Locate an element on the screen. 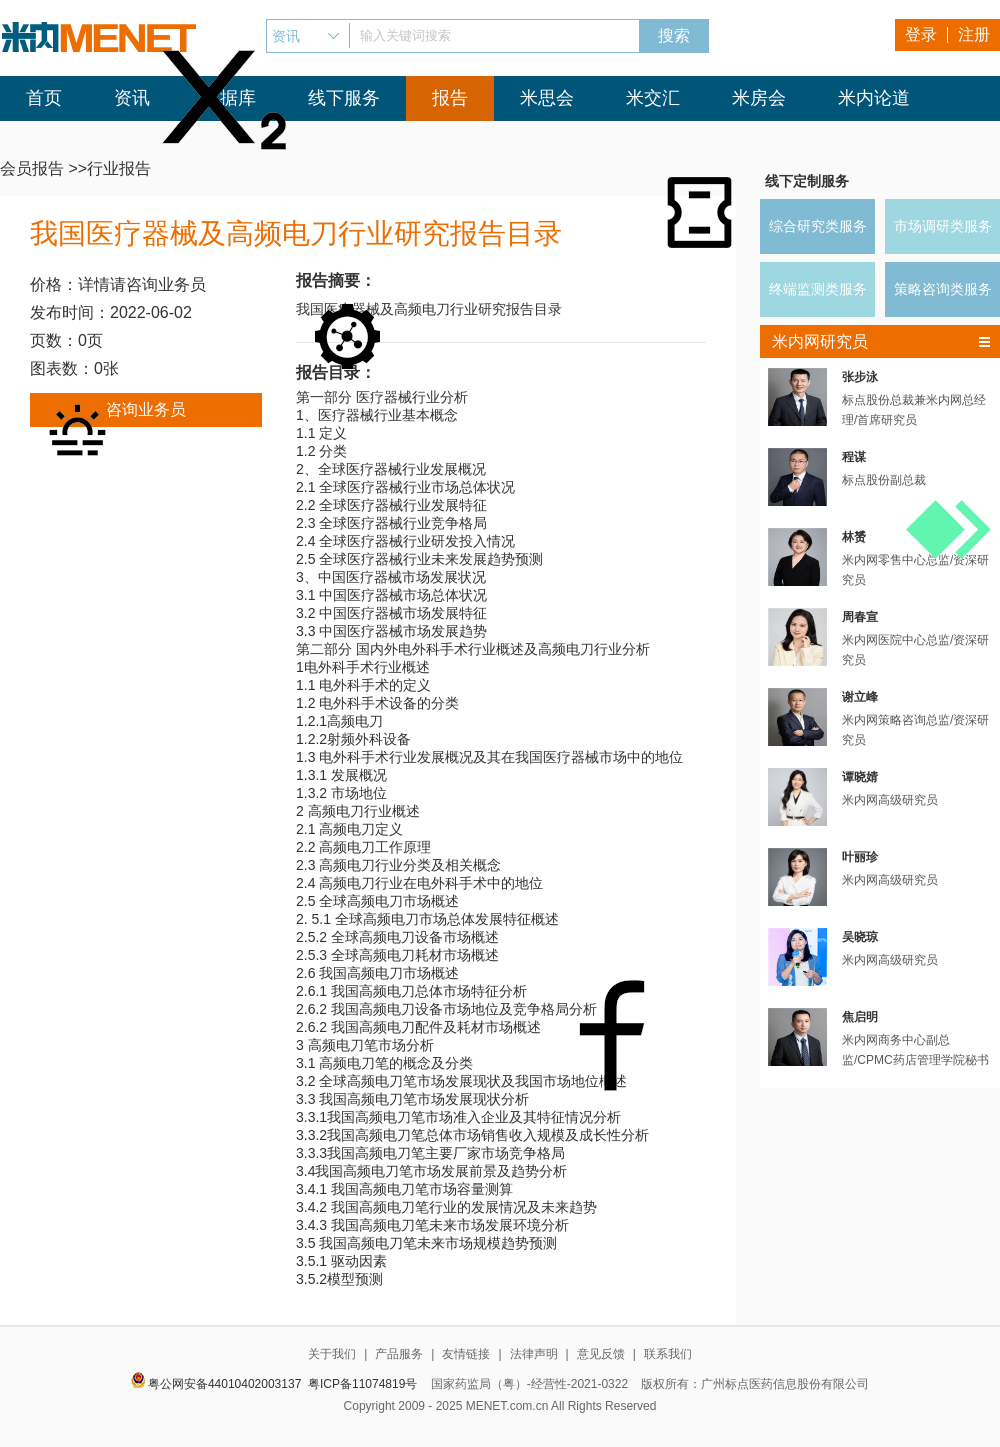 The width and height of the screenshot is (1000, 1447). open AnyDesk remote desktop application is located at coordinates (948, 529).